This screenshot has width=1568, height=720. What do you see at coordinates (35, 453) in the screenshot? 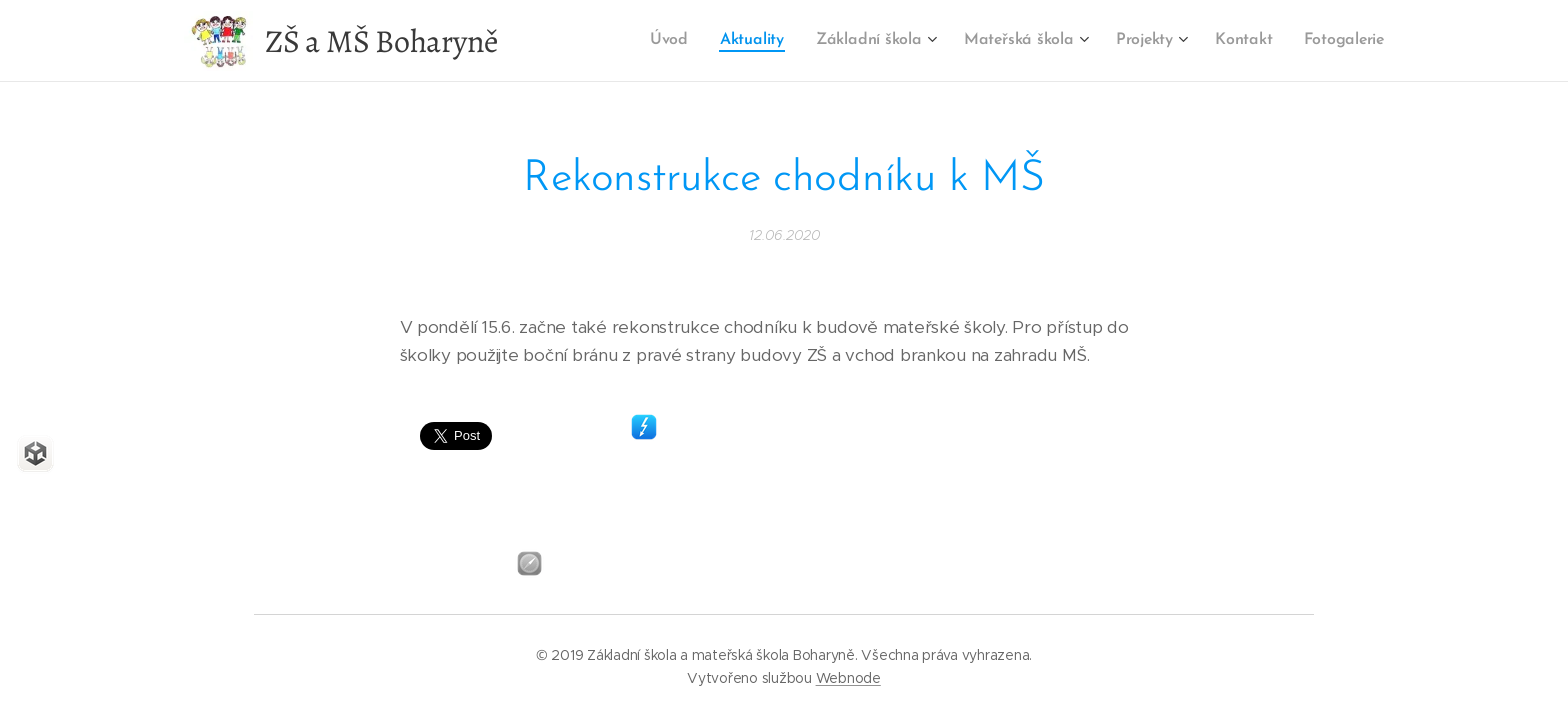
I see `open unity hub application` at bounding box center [35, 453].